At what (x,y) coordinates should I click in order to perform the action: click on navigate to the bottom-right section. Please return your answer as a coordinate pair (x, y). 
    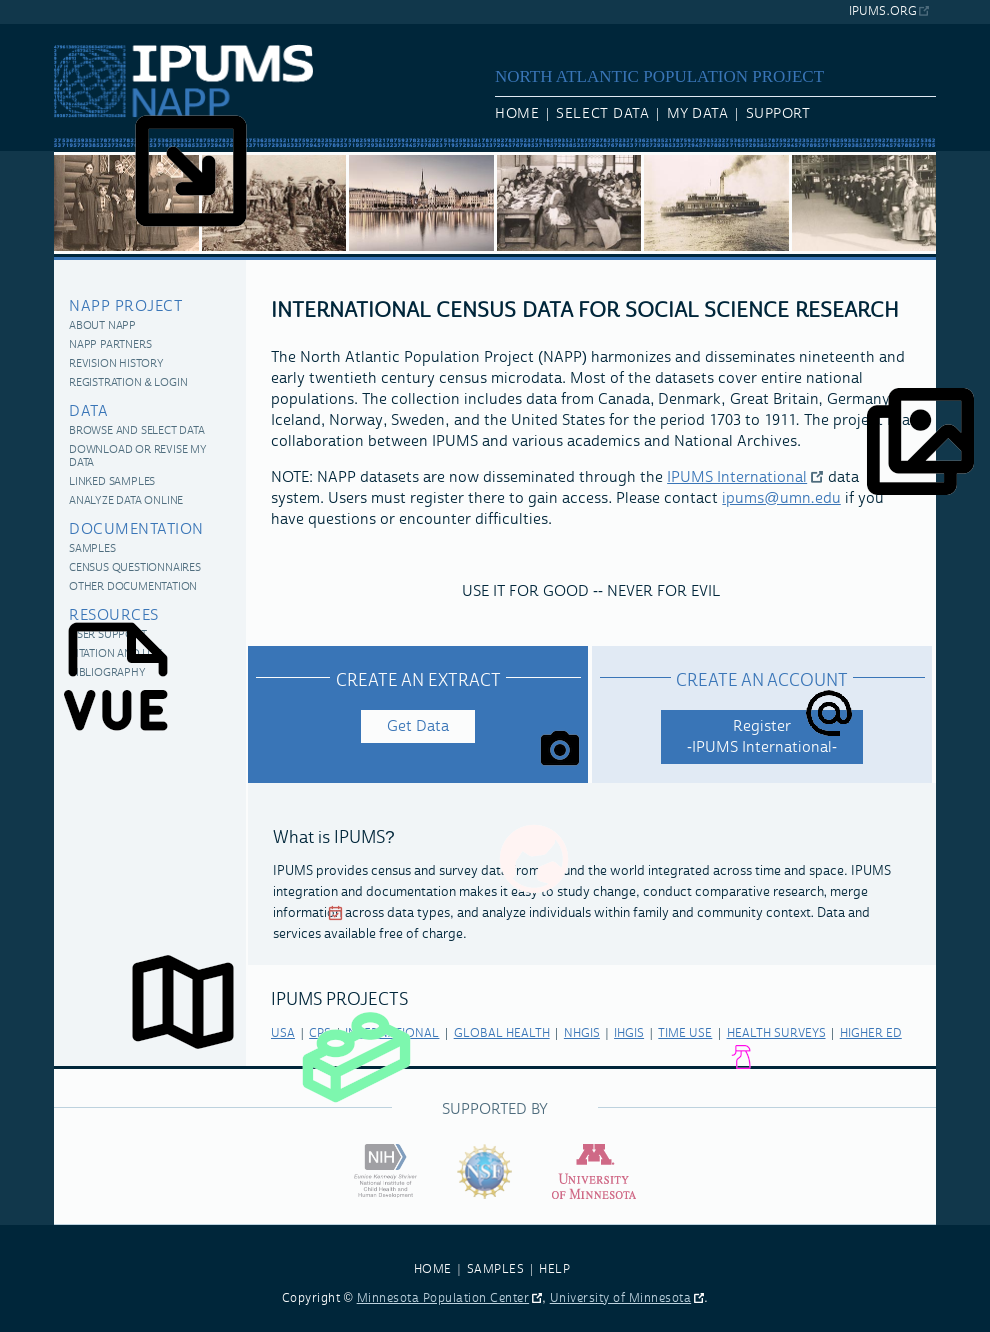
    Looking at the image, I should click on (191, 171).